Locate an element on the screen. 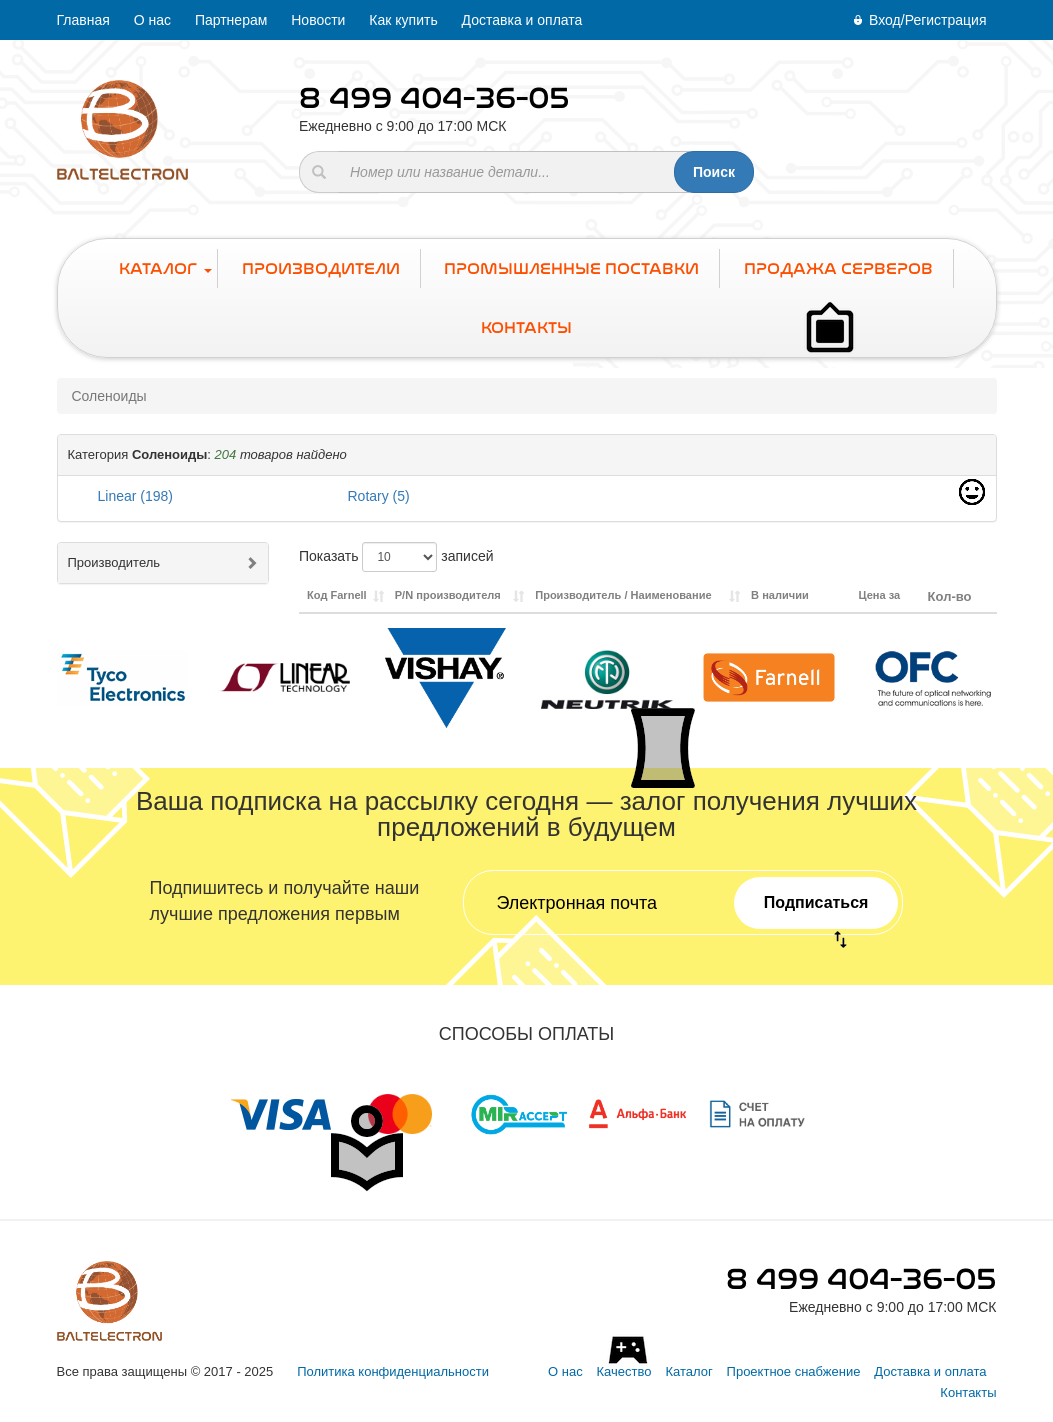 The width and height of the screenshot is (1053, 1422). switch to vertical panorama mode is located at coordinates (663, 748).